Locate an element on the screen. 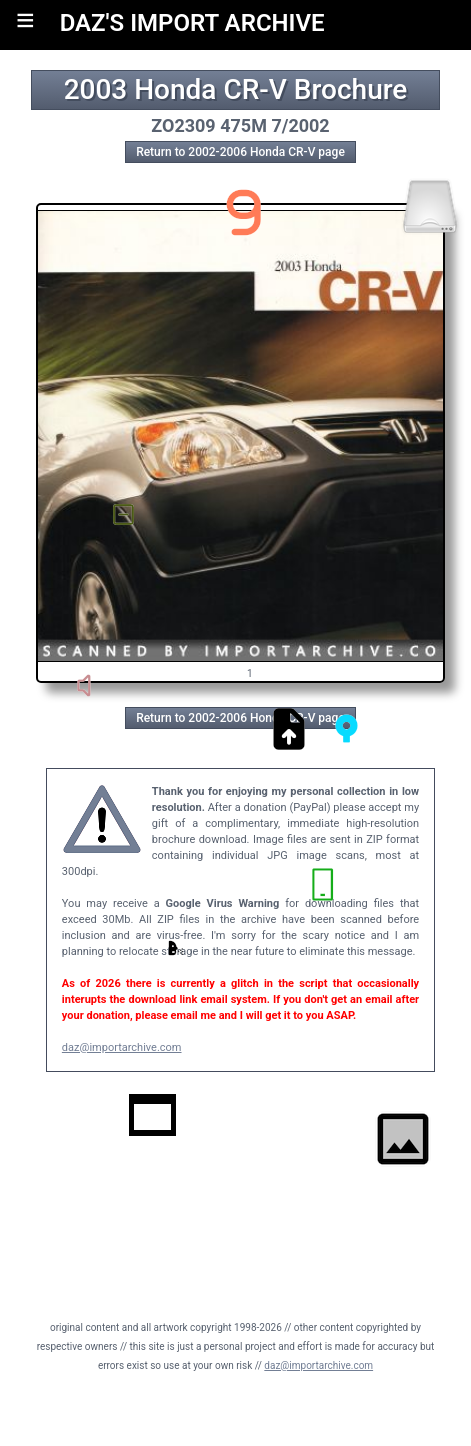 Image resolution: width=471 pixels, height=1446 pixels. open sourcetree git client is located at coordinates (346, 728).